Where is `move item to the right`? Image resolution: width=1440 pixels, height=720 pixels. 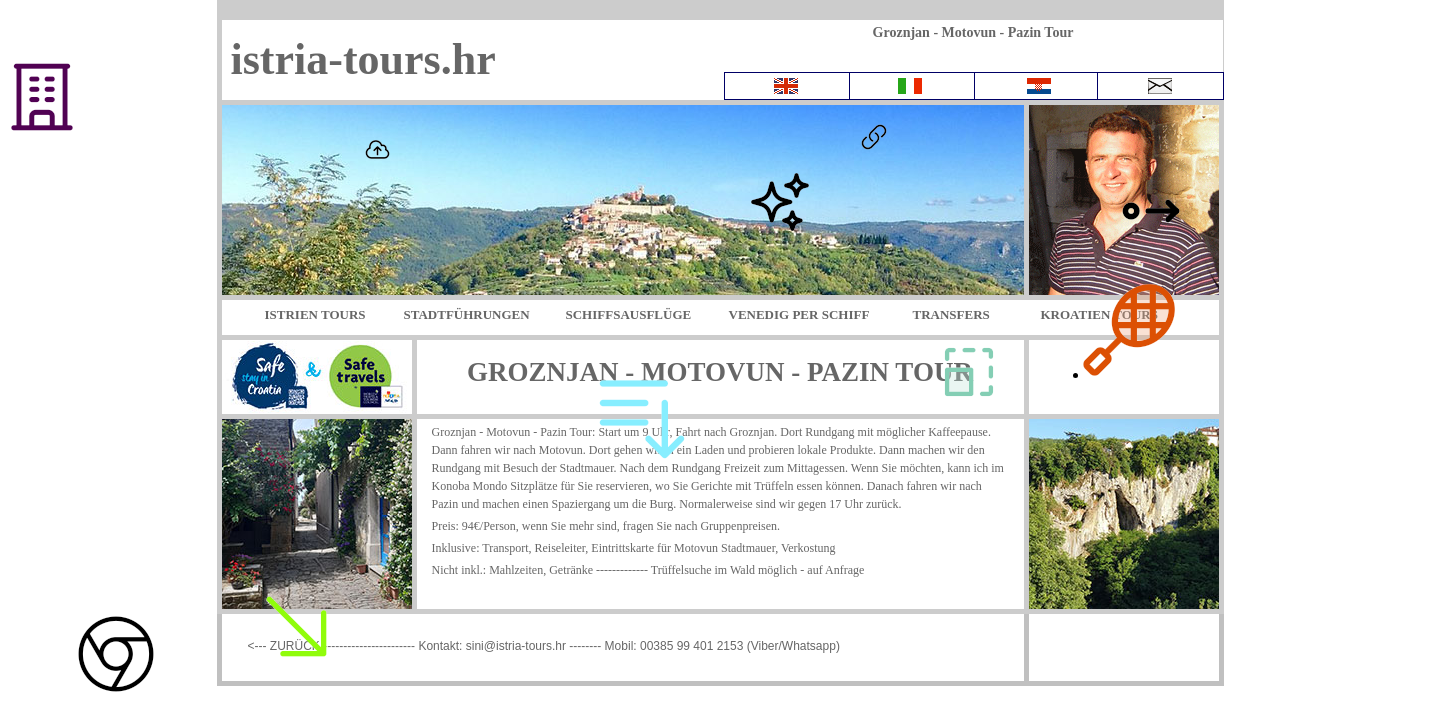
move item to the right is located at coordinates (1151, 211).